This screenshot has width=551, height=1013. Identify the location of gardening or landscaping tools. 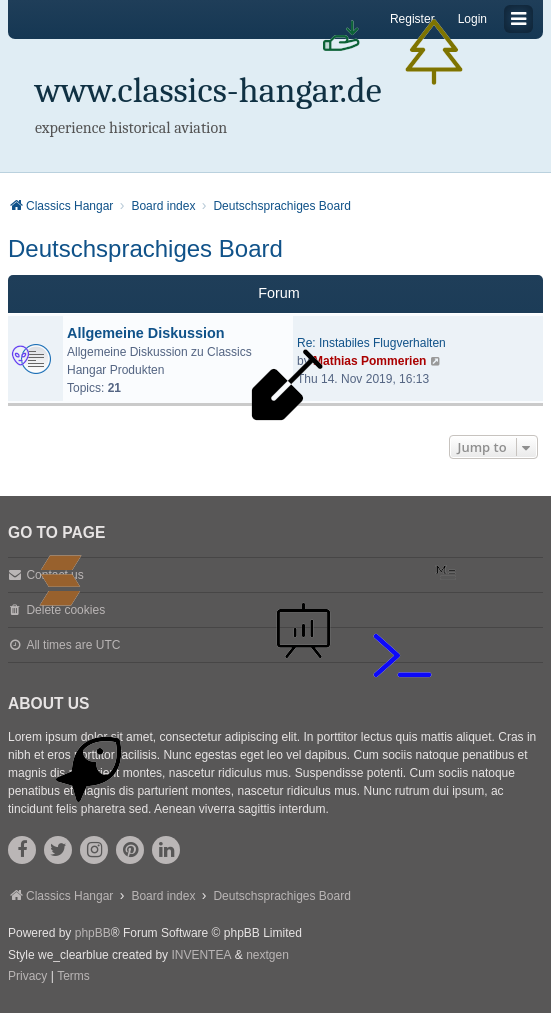
(286, 386).